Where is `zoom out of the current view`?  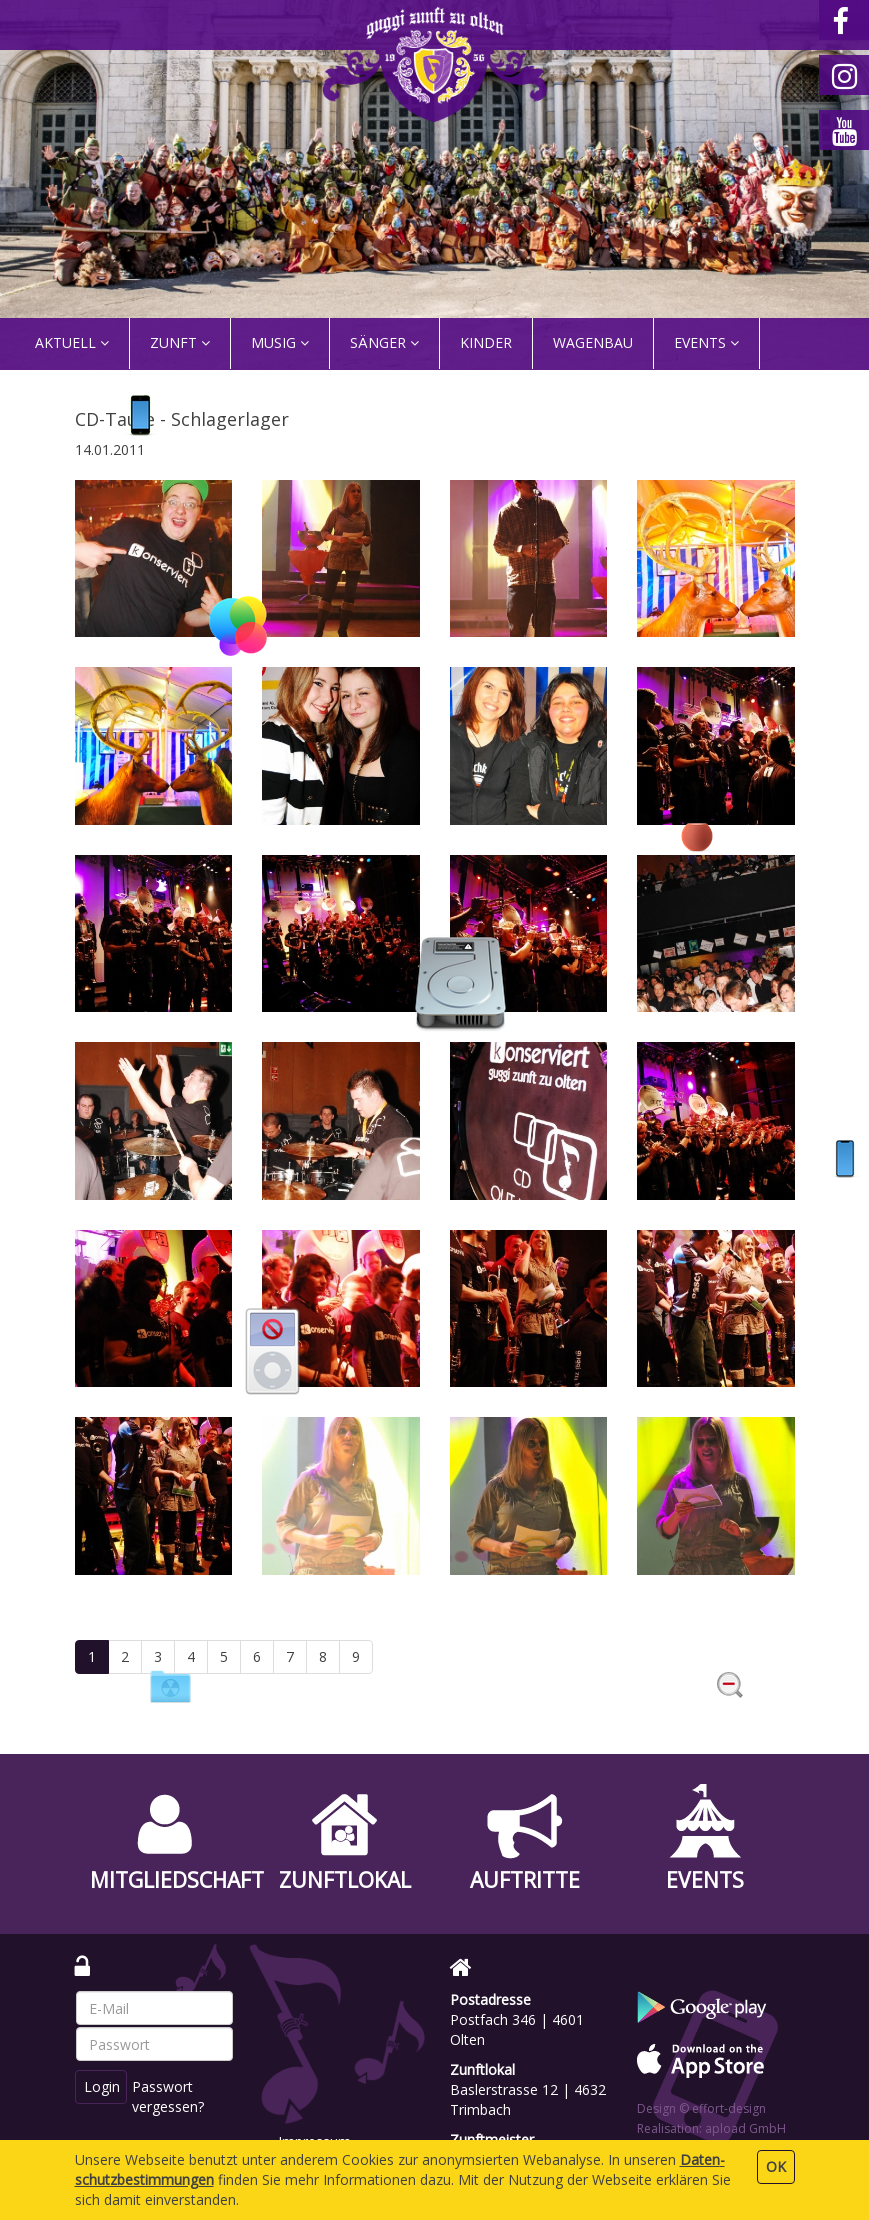
zoom out of the current view is located at coordinates (730, 1685).